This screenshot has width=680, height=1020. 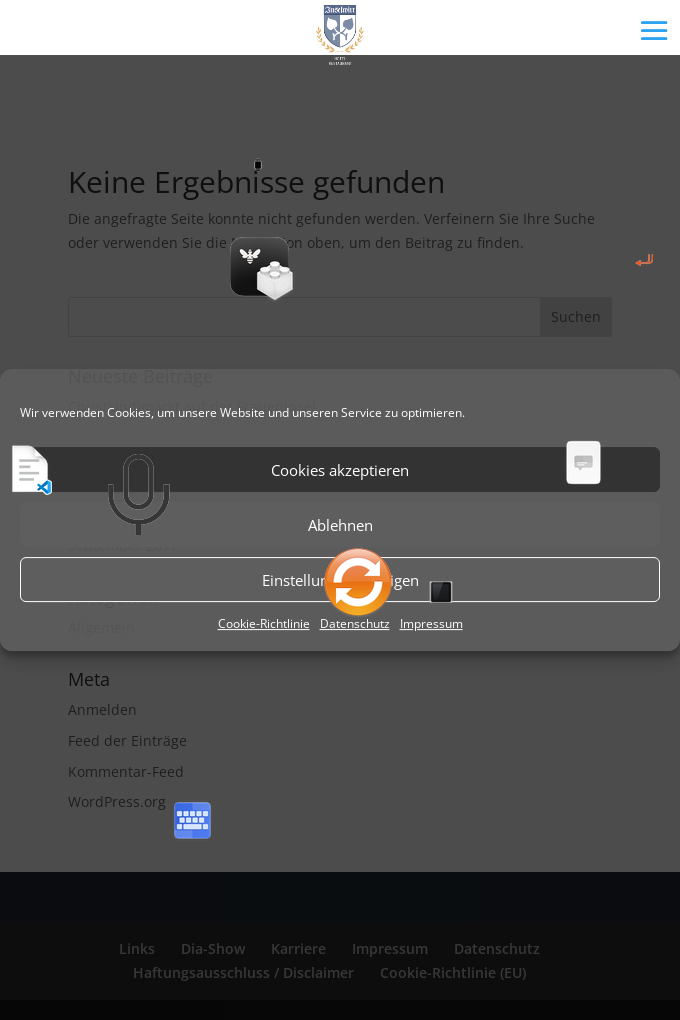 I want to click on manage your paired Apple Watch SE, so click(x=258, y=165).